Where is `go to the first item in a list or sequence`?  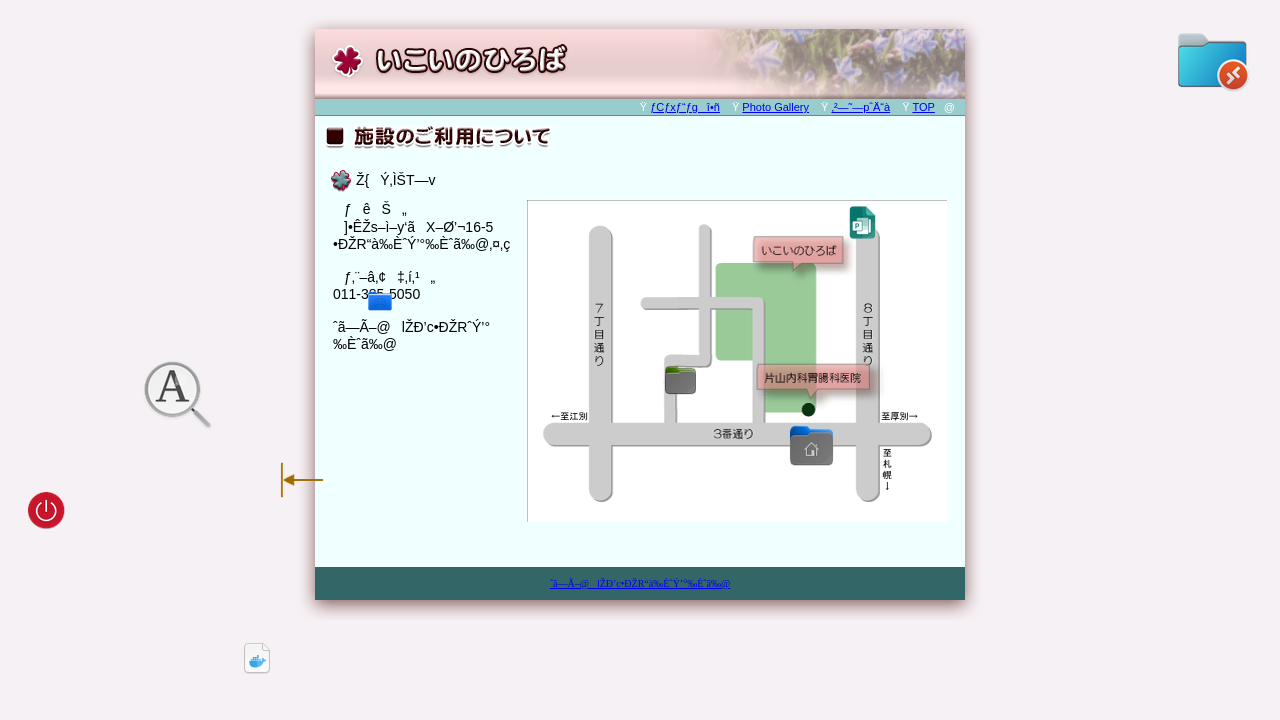
go to the first item in a list or sequence is located at coordinates (302, 480).